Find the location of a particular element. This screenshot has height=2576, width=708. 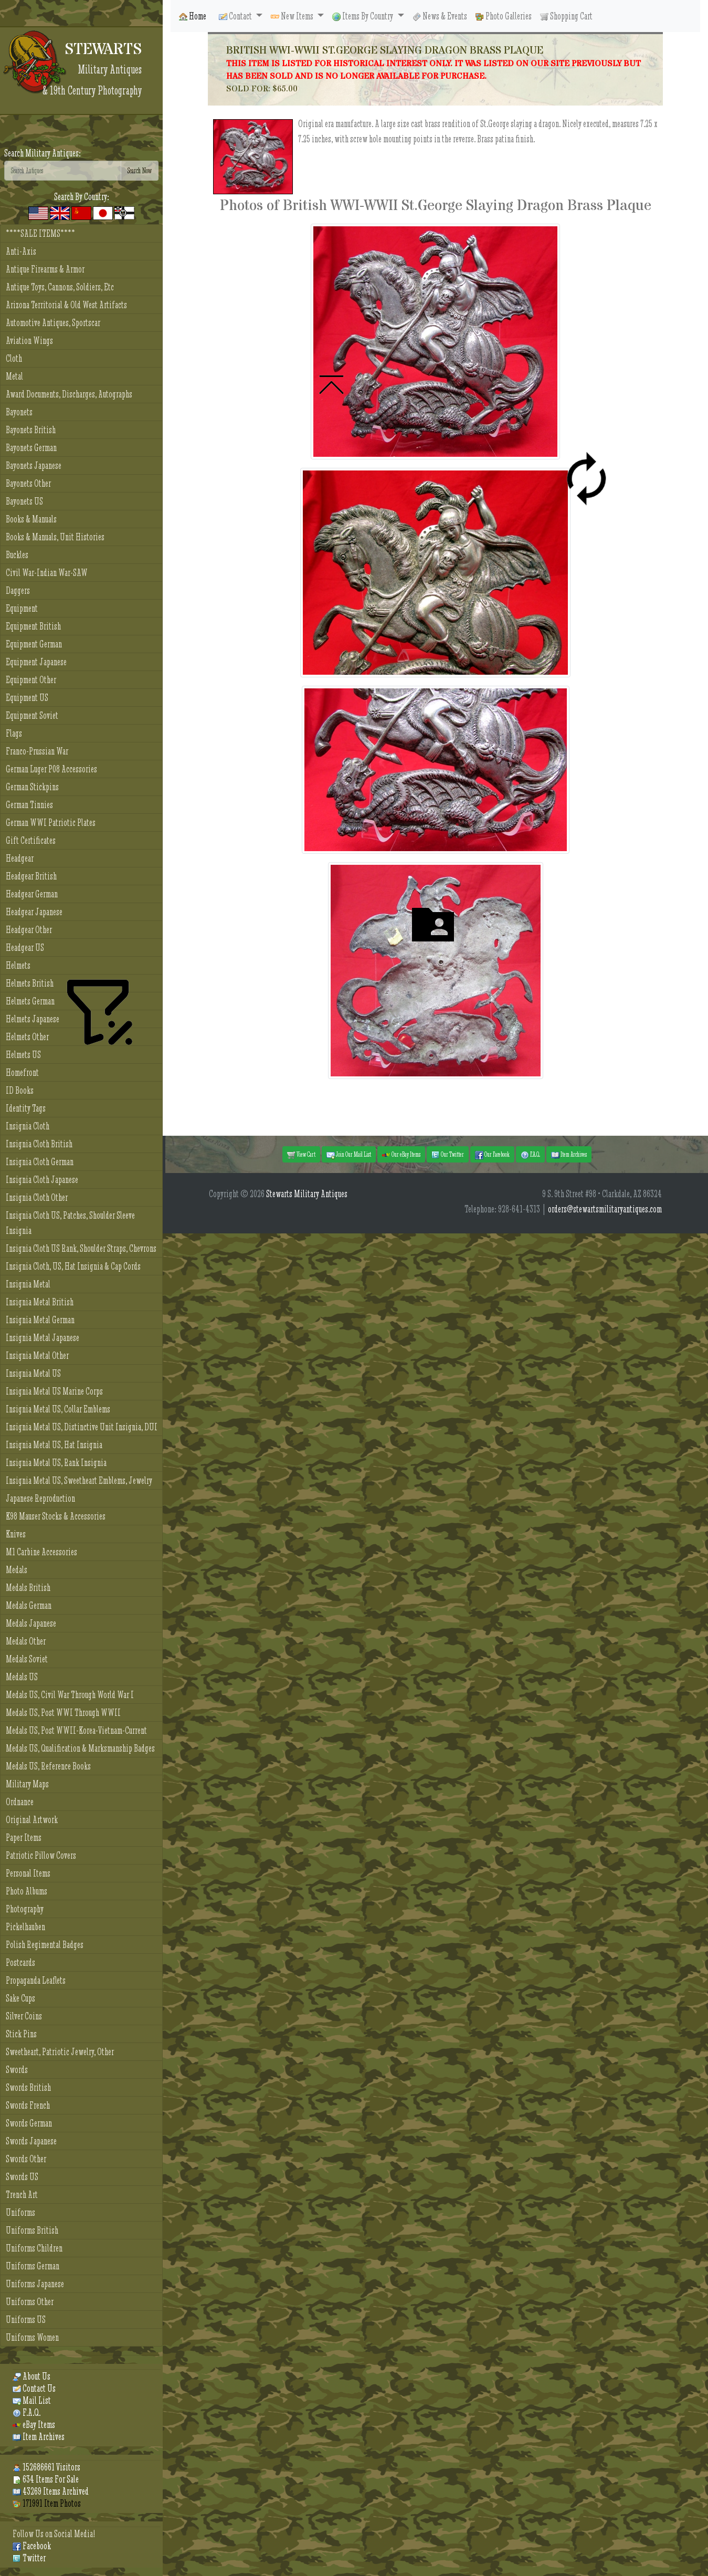

open a shared folder is located at coordinates (433, 925).